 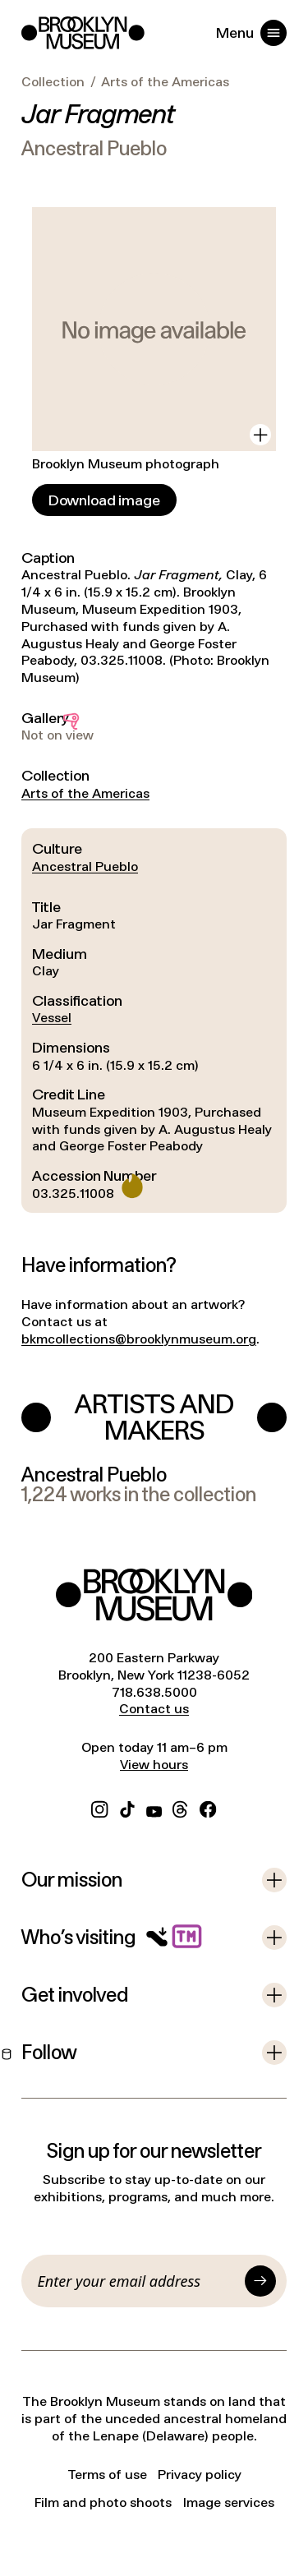 I want to click on indicates trademarked content or branding, so click(x=186, y=1936).